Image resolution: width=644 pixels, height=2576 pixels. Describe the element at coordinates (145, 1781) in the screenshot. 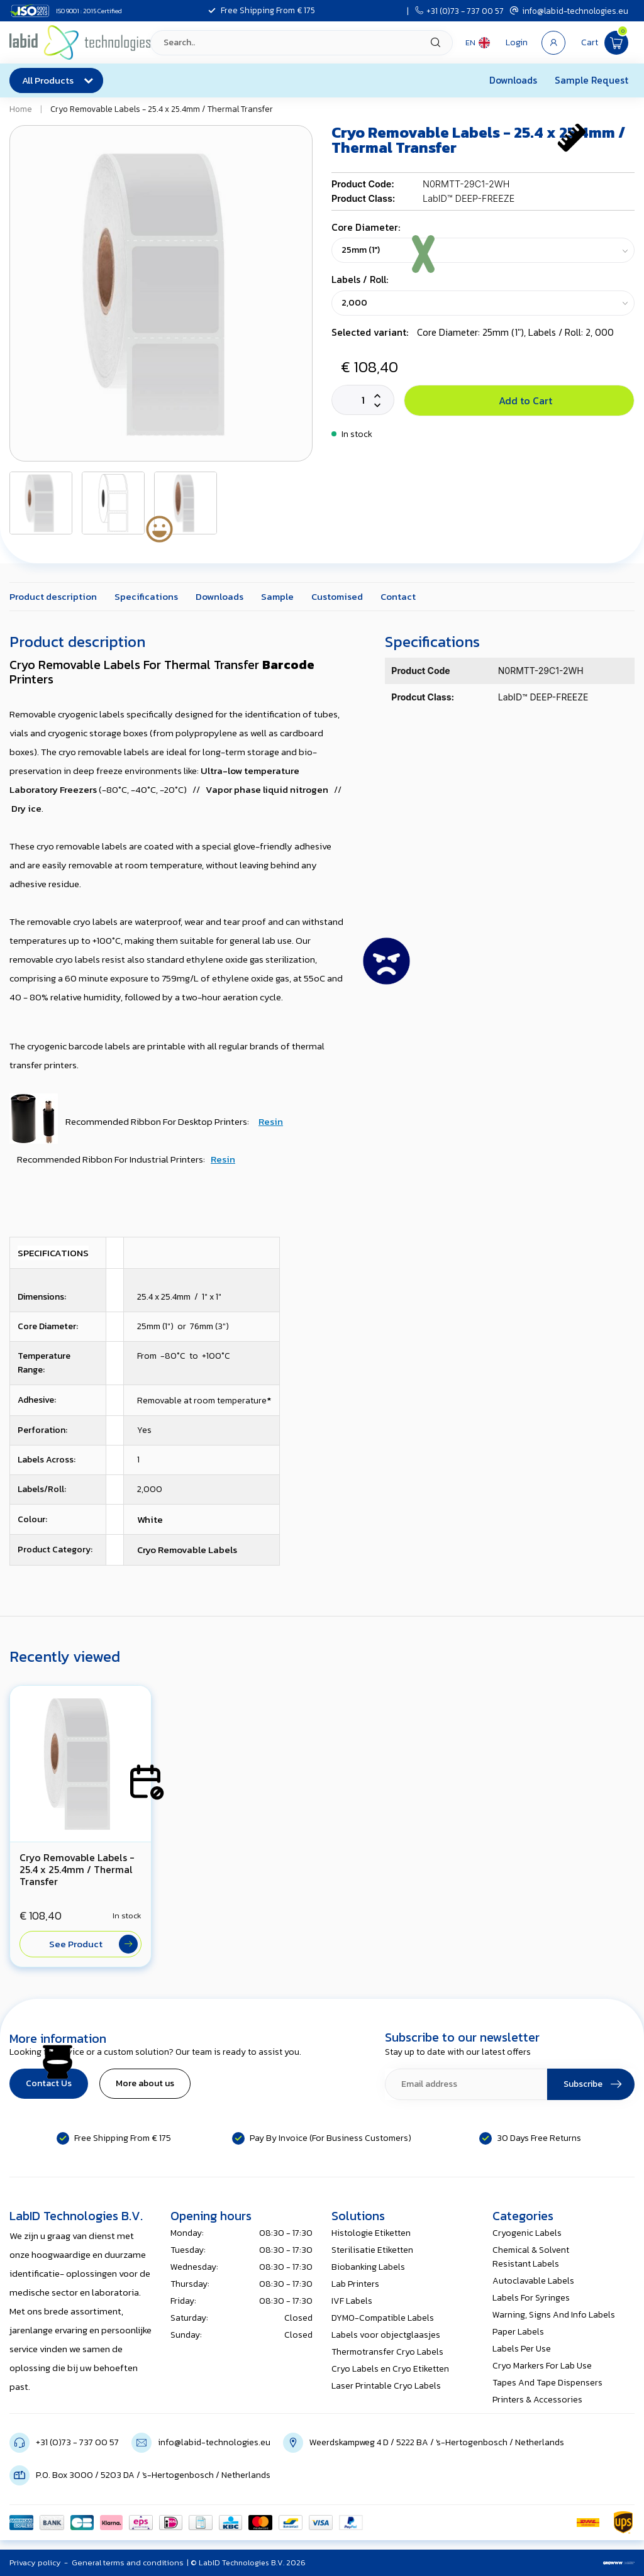

I see `cancel a scheduled event` at that location.